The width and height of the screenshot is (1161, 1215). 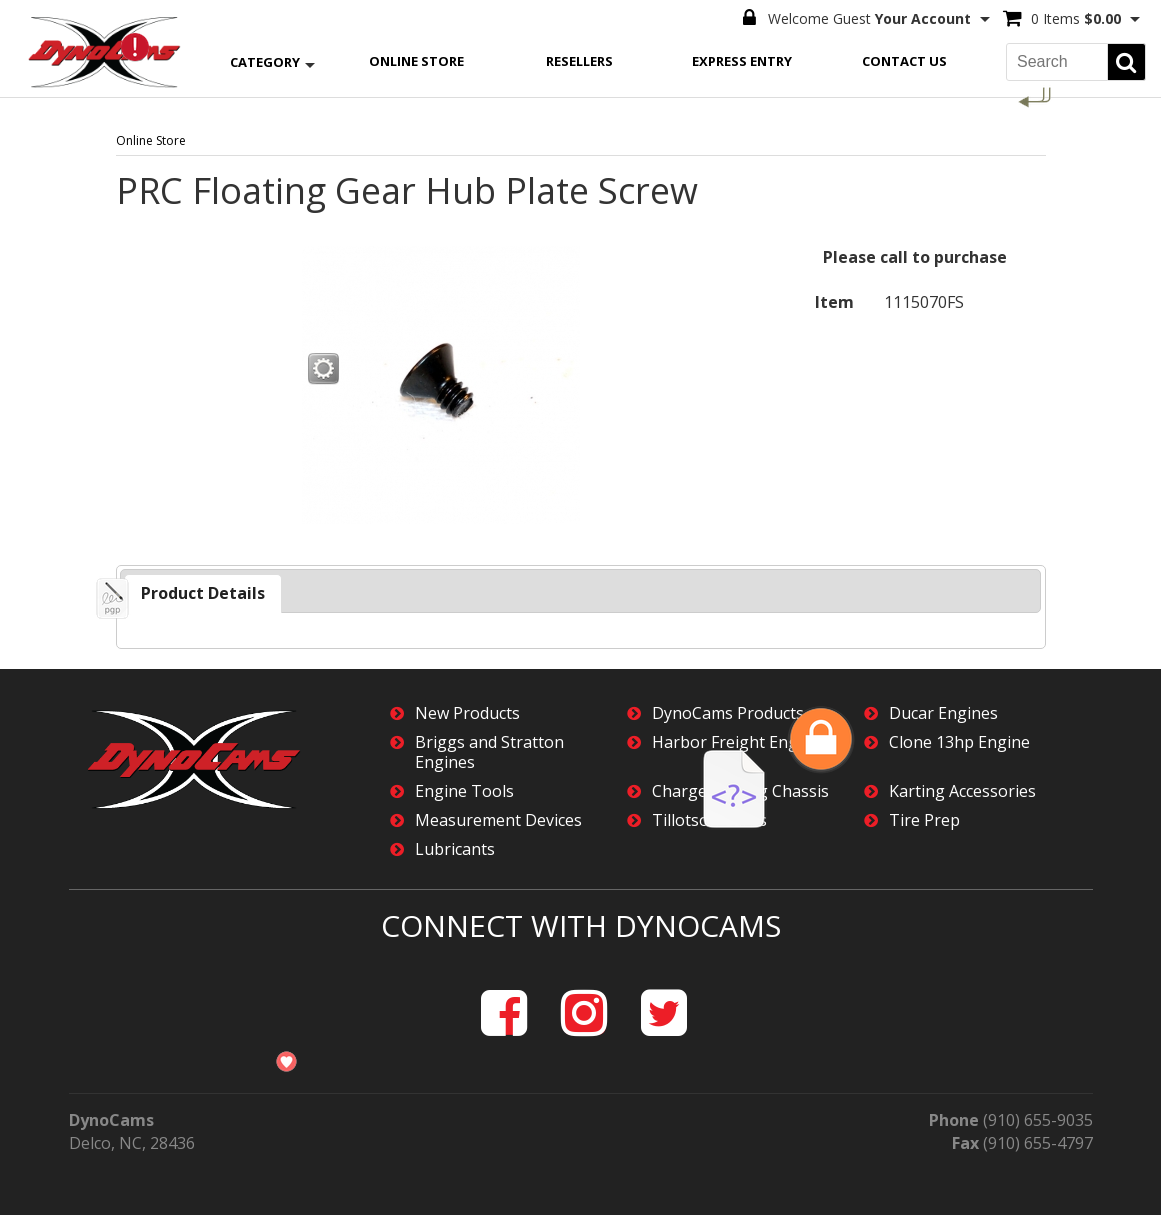 What do you see at coordinates (1034, 95) in the screenshot?
I see `reply to all recipients of an email` at bounding box center [1034, 95].